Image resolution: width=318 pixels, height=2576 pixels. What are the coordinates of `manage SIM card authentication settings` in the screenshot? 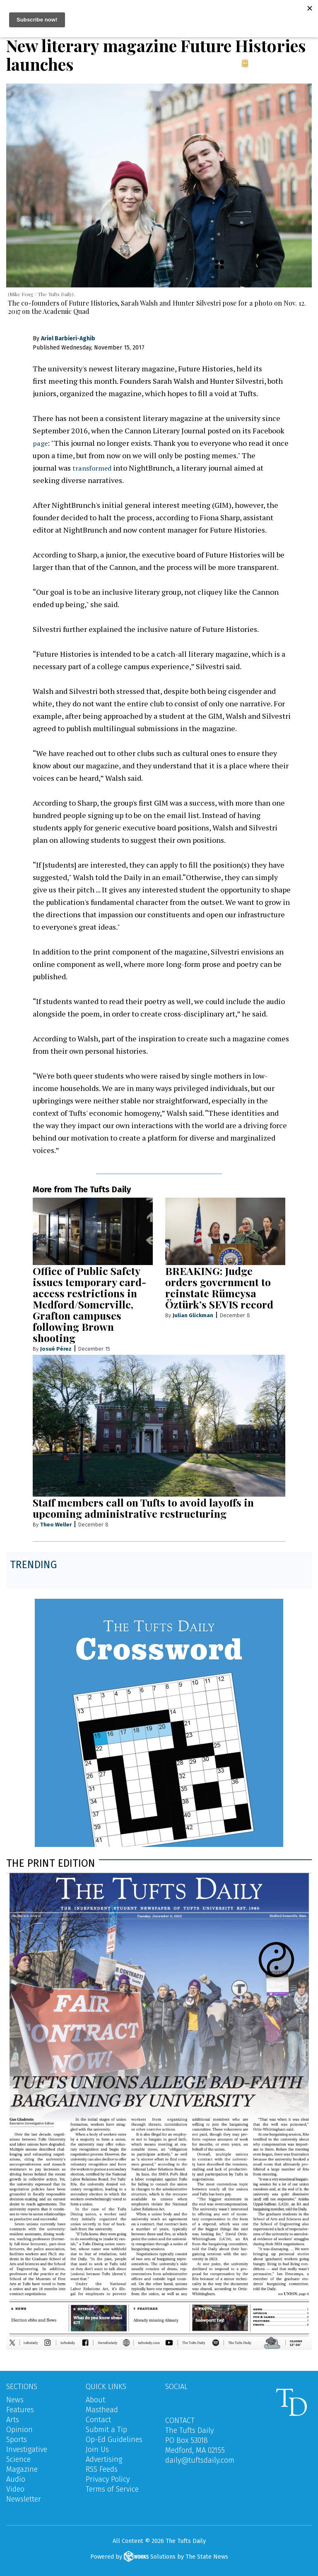 It's located at (245, 63).